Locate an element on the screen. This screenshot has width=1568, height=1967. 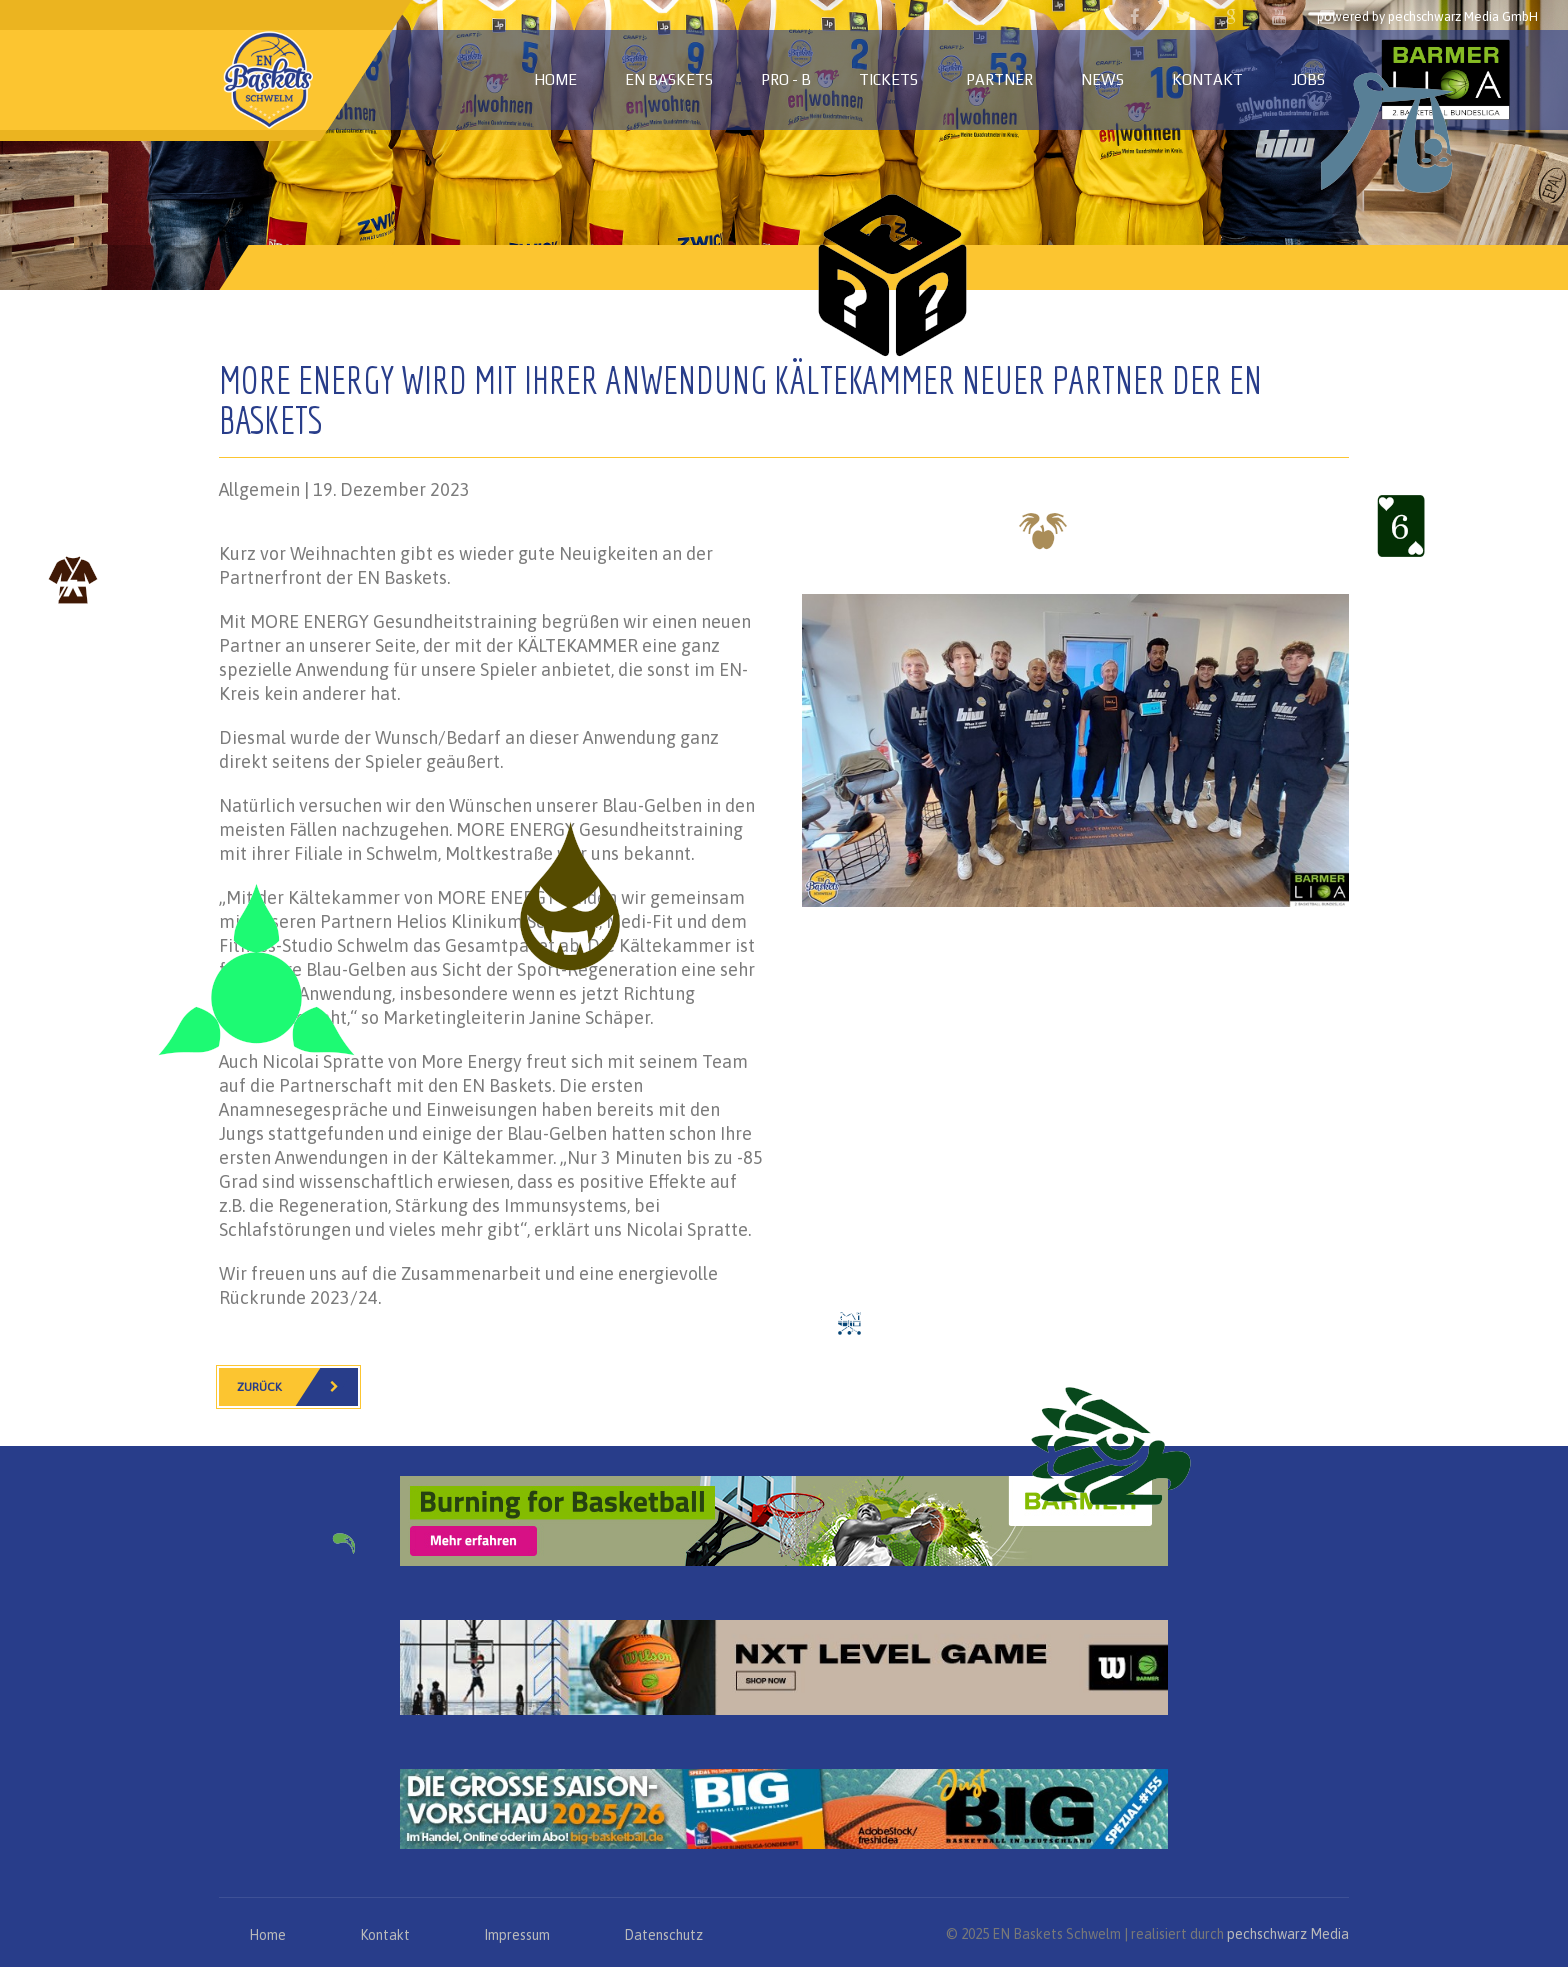
indicates a new baby announcement or birth notification is located at coordinates (1388, 127).